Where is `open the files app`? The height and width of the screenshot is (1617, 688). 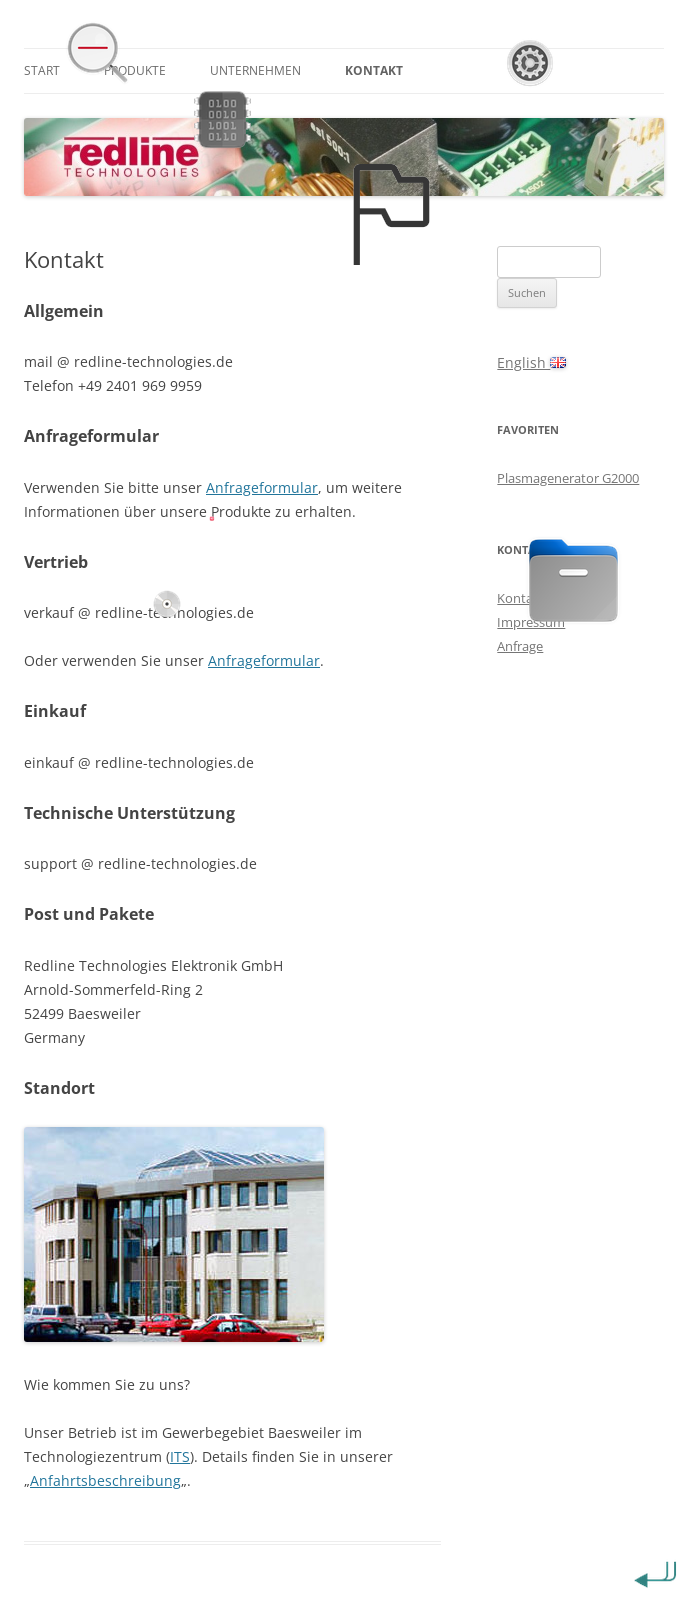 open the files app is located at coordinates (573, 580).